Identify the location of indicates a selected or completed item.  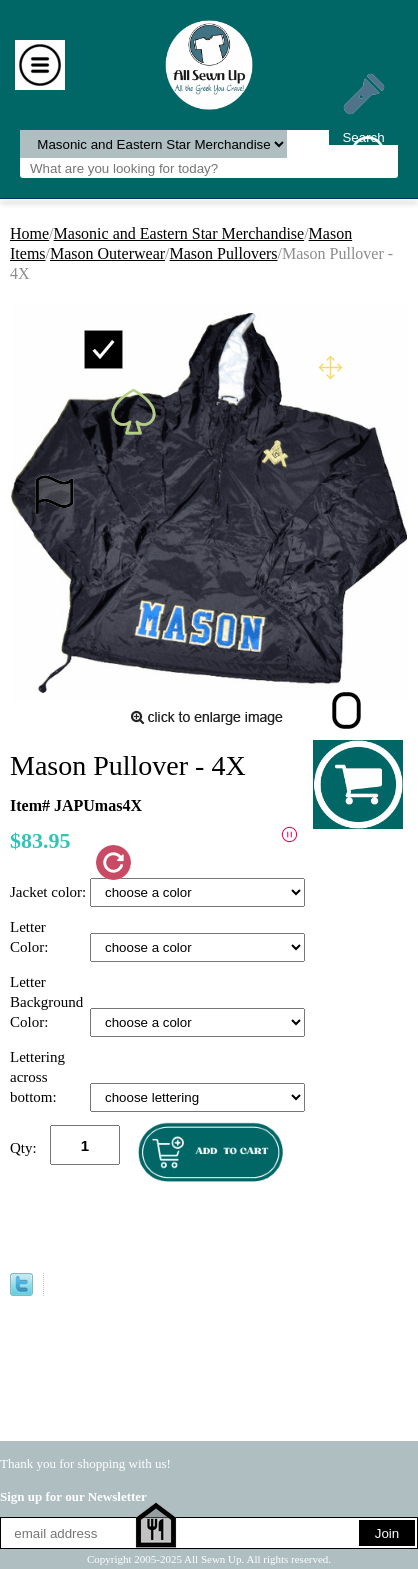
(103, 349).